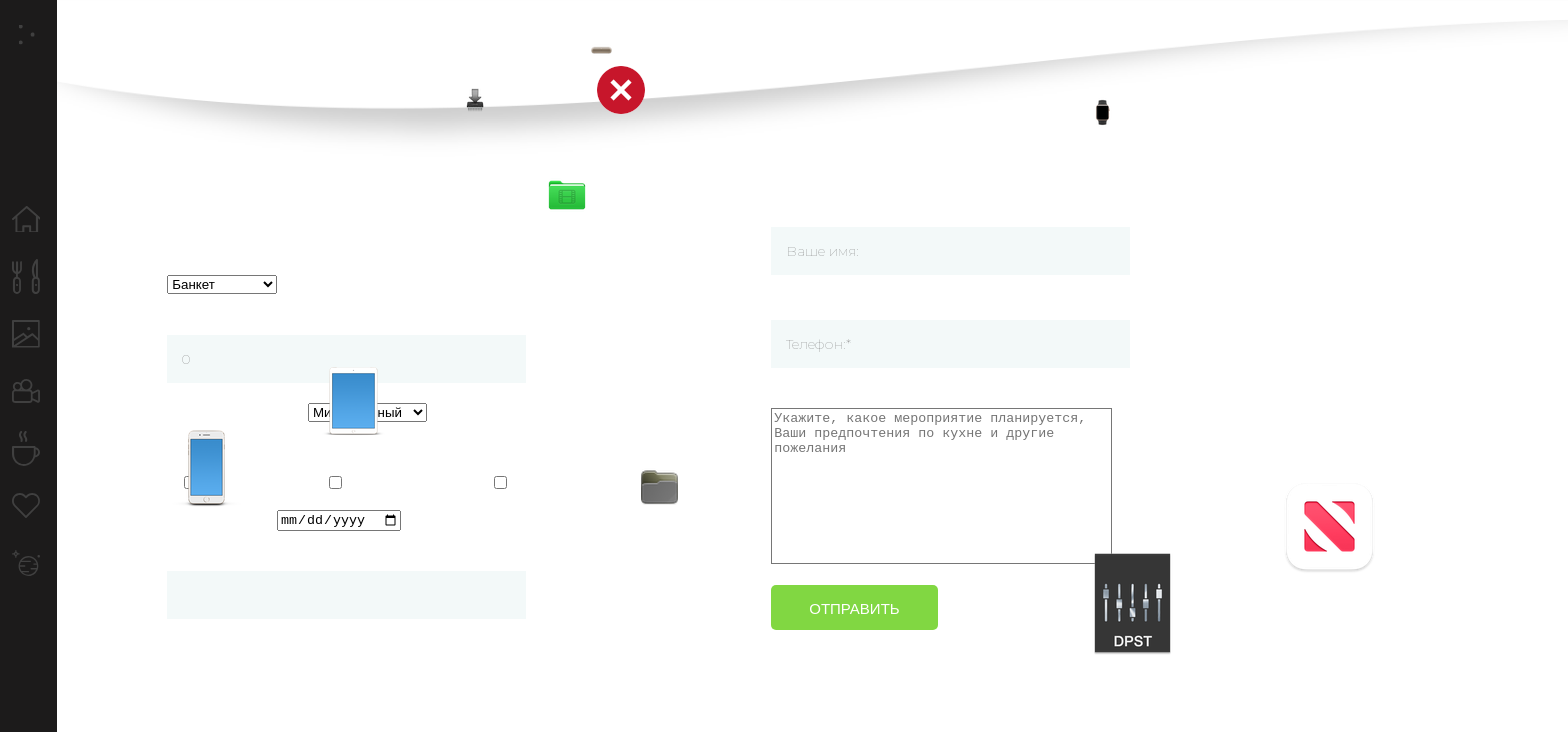  What do you see at coordinates (1329, 526) in the screenshot?
I see `open the apple news app` at bounding box center [1329, 526].